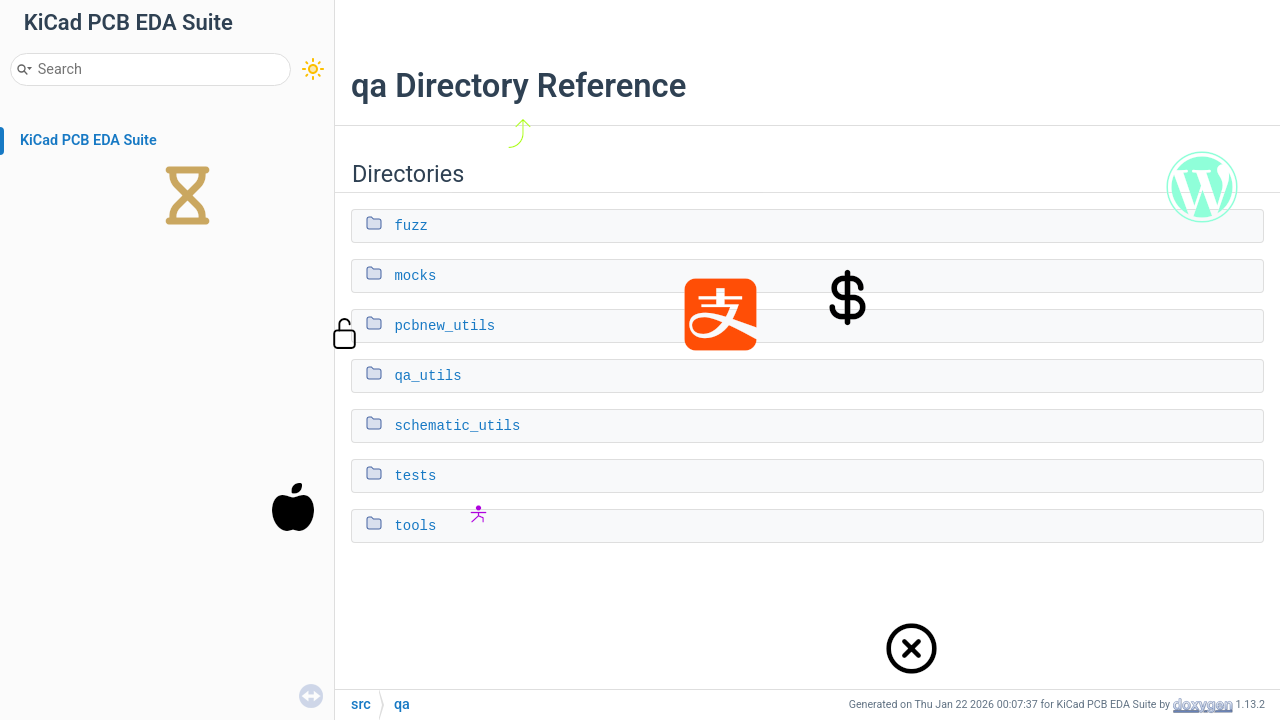 Image resolution: width=1280 pixels, height=720 pixels. I want to click on go back and up in navigation, so click(519, 133).